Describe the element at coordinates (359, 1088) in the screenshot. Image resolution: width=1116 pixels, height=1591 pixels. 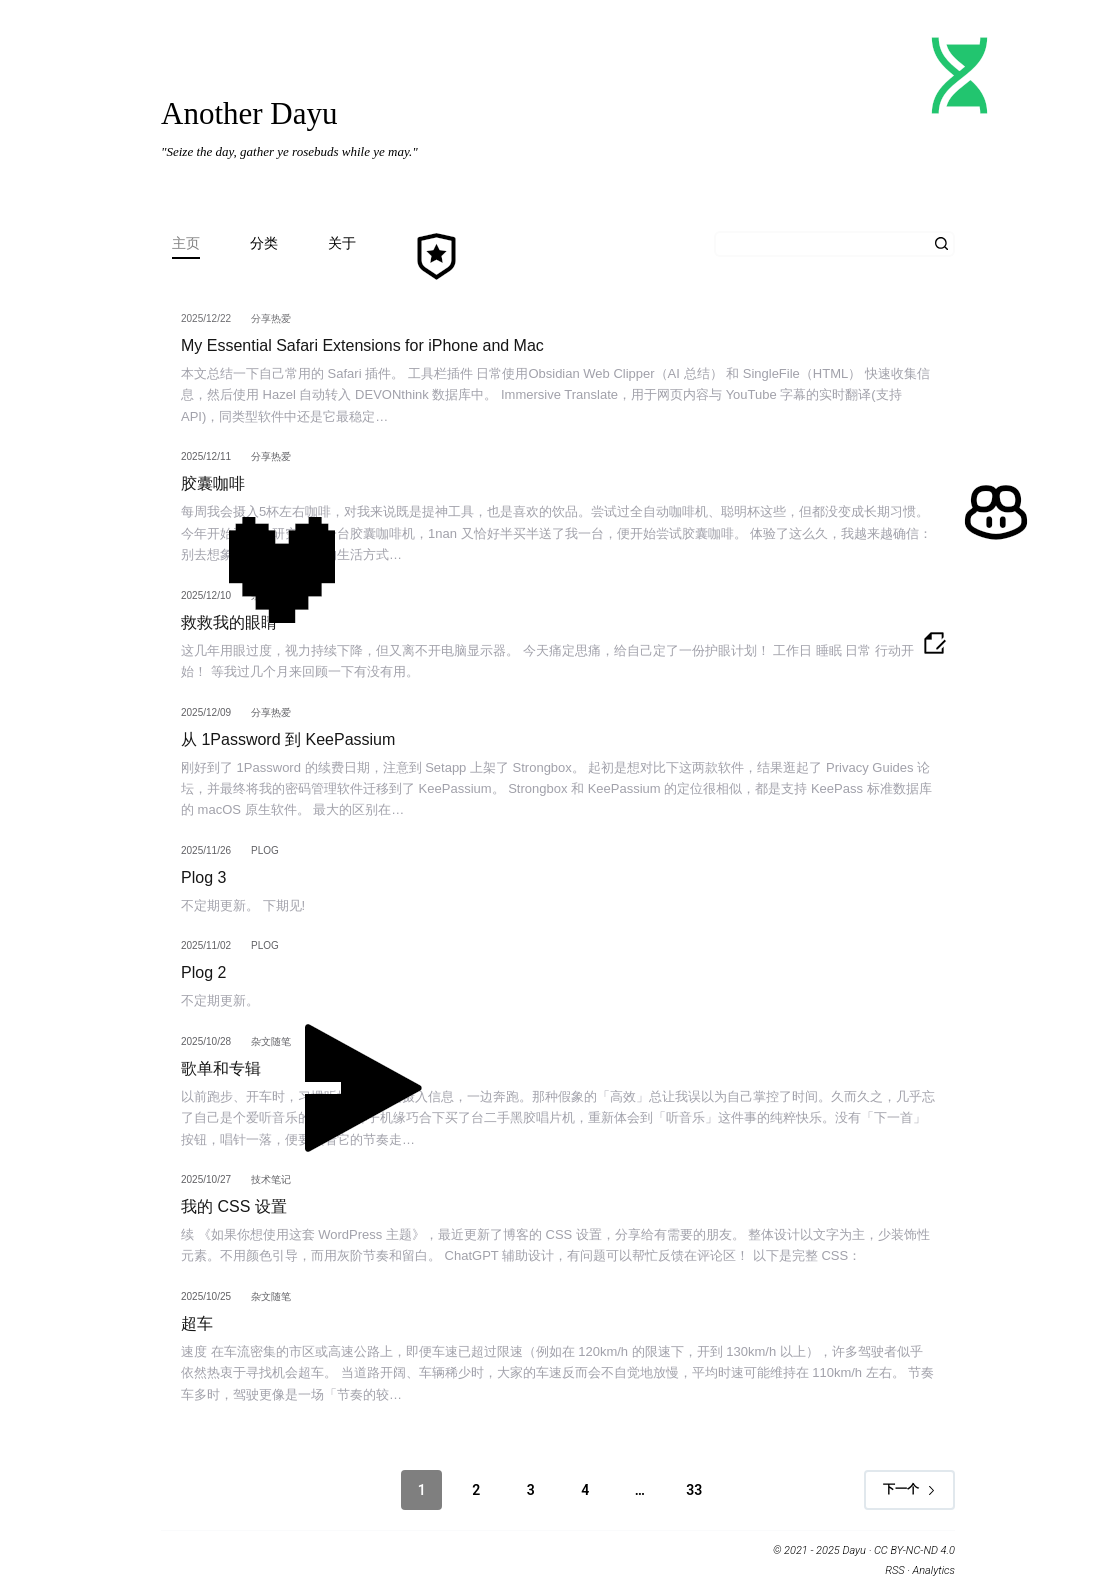
I see `send a message or submit content` at that location.